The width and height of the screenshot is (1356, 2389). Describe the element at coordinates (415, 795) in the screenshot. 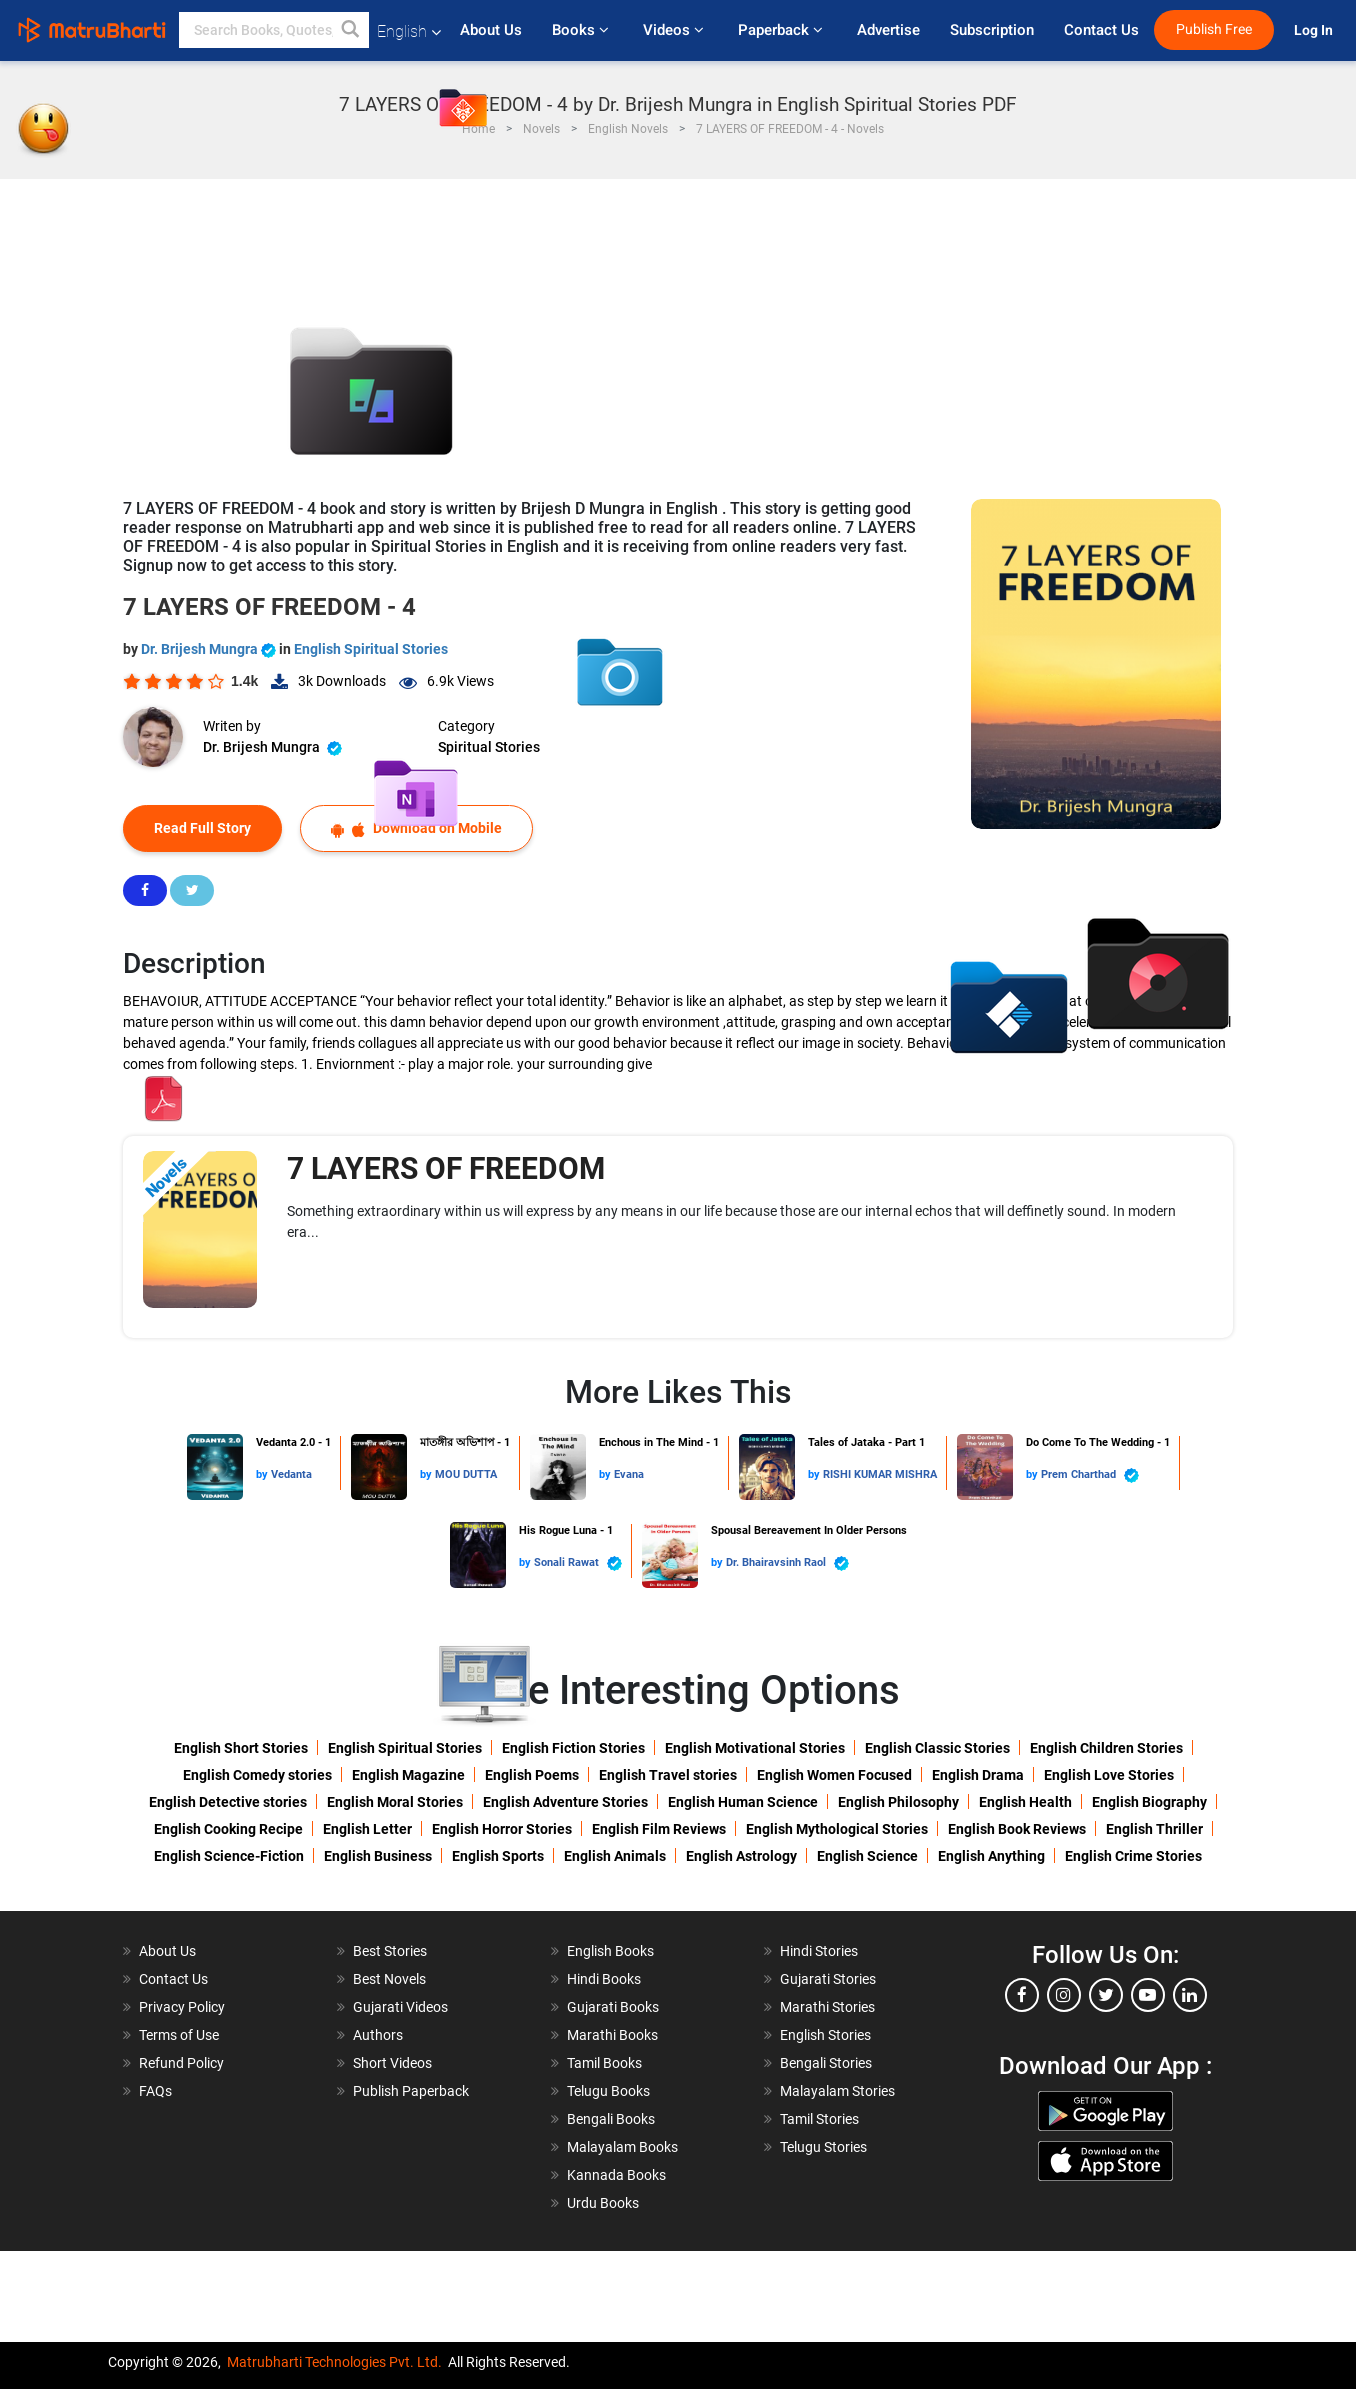

I see `open folder containing Microsoft OneNote files` at that location.